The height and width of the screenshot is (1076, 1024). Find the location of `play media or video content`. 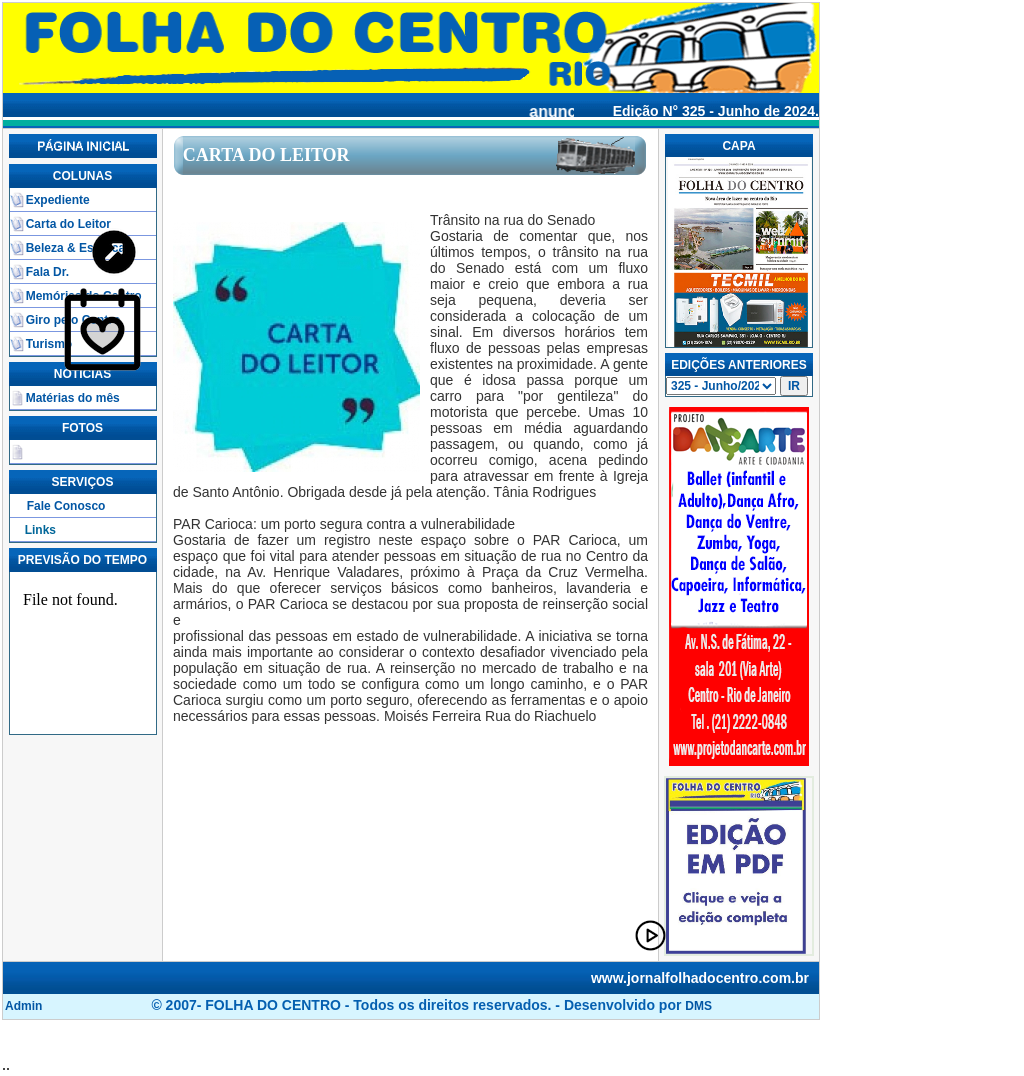

play media or video content is located at coordinates (650, 935).